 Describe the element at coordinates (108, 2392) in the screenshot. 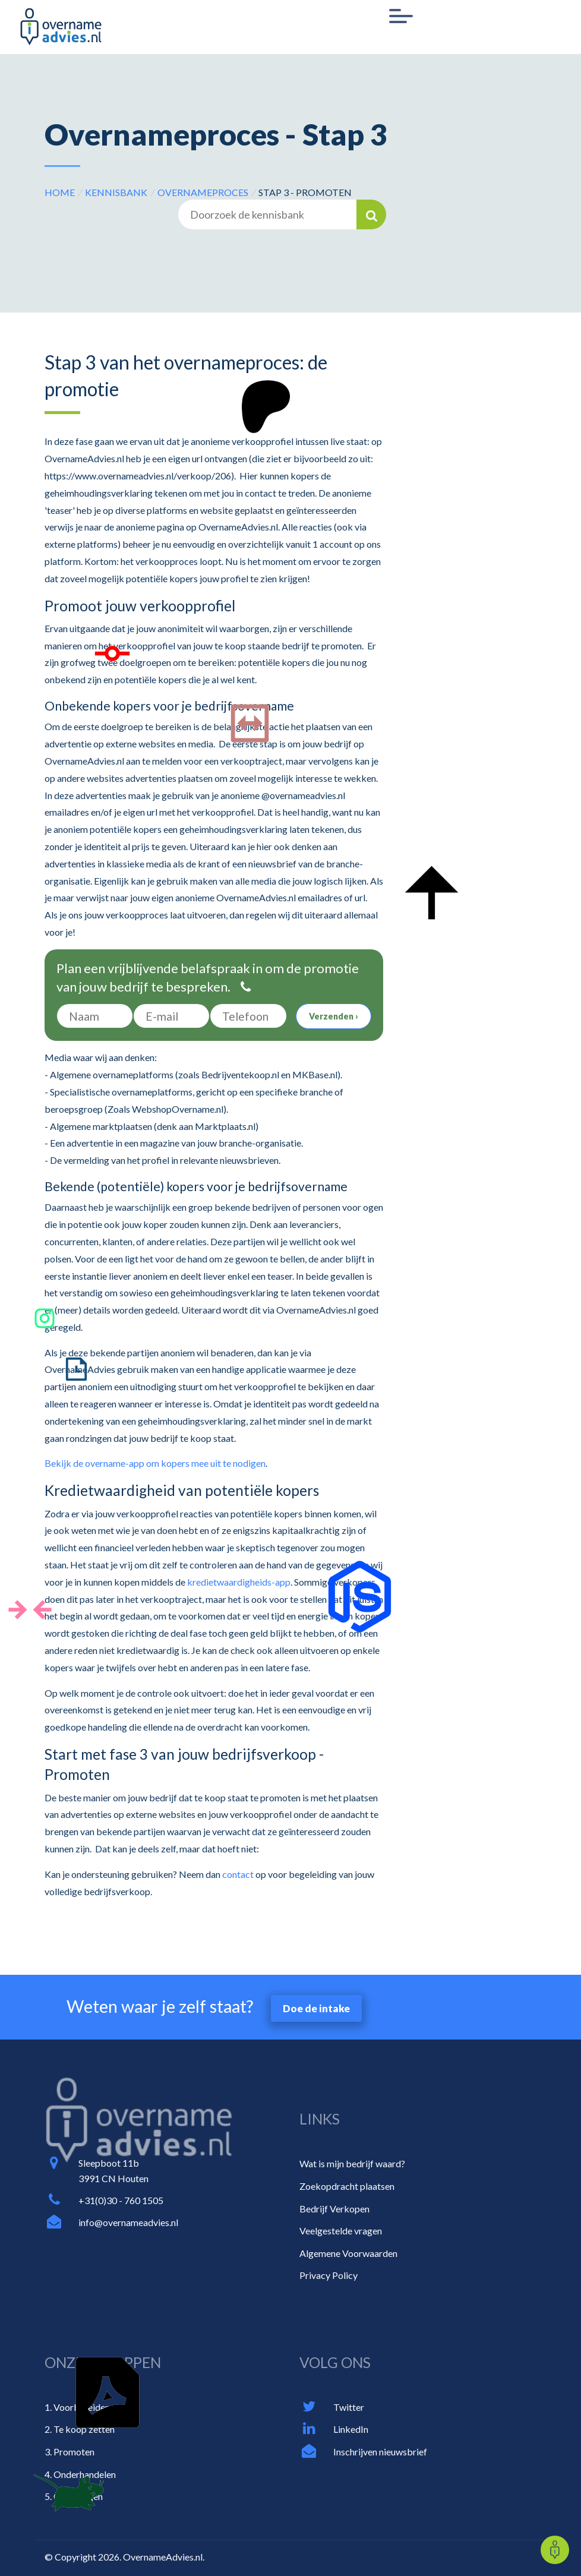

I see `open a PDF document` at that location.